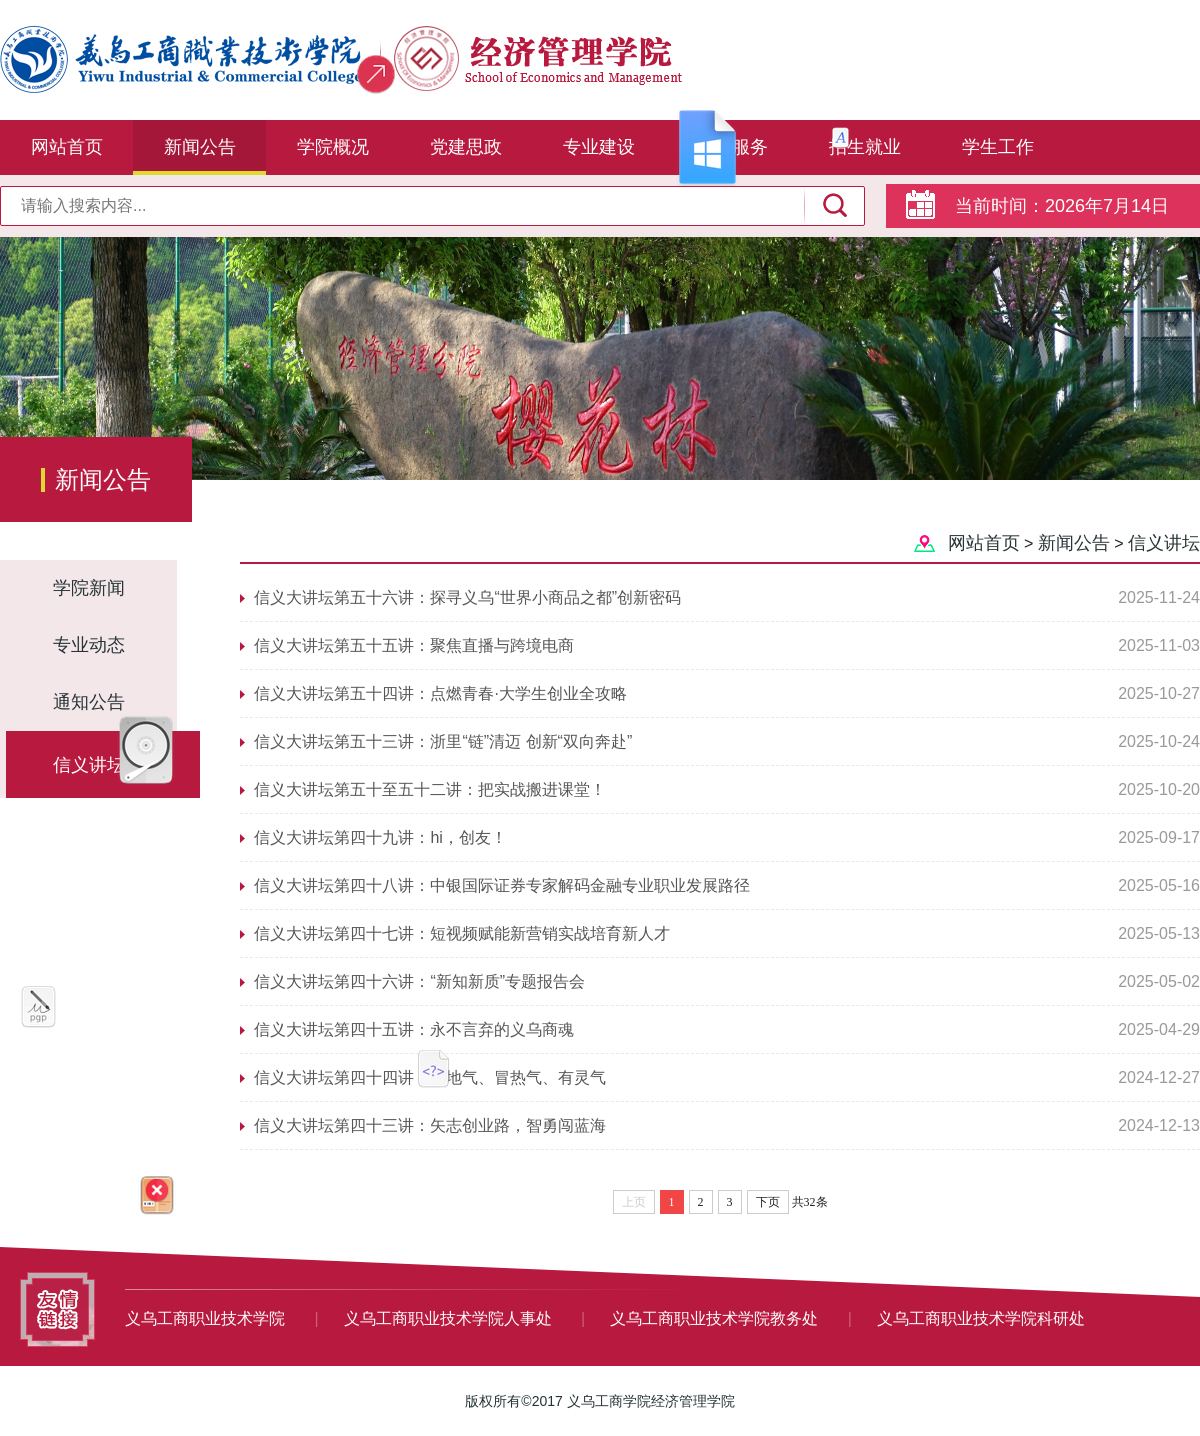 This screenshot has height=1436, width=1200. I want to click on open disk utility application, so click(146, 750).